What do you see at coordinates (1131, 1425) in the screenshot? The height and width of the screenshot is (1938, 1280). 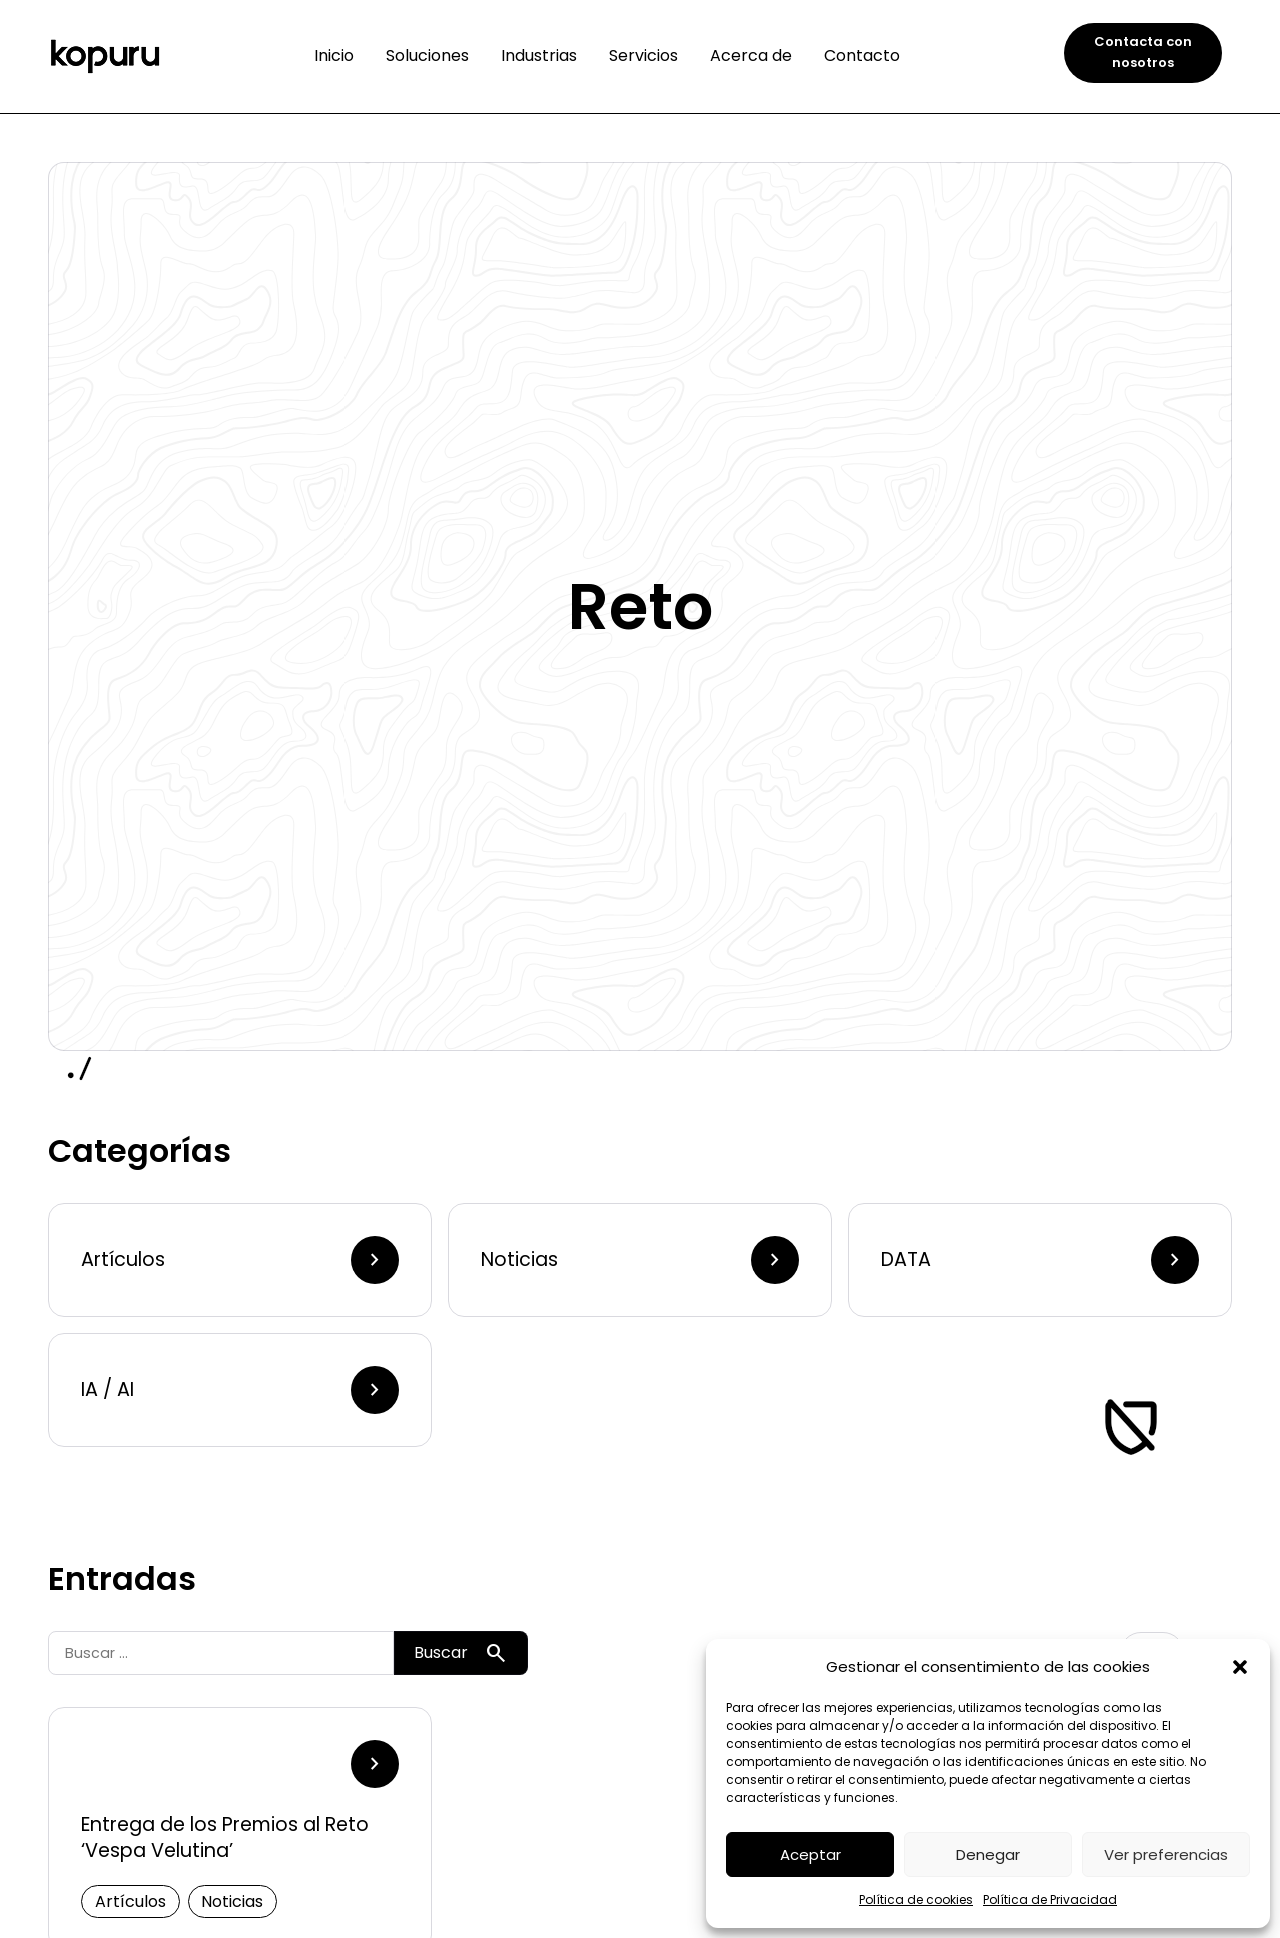 I see `security or protection is disabled` at bounding box center [1131, 1425].